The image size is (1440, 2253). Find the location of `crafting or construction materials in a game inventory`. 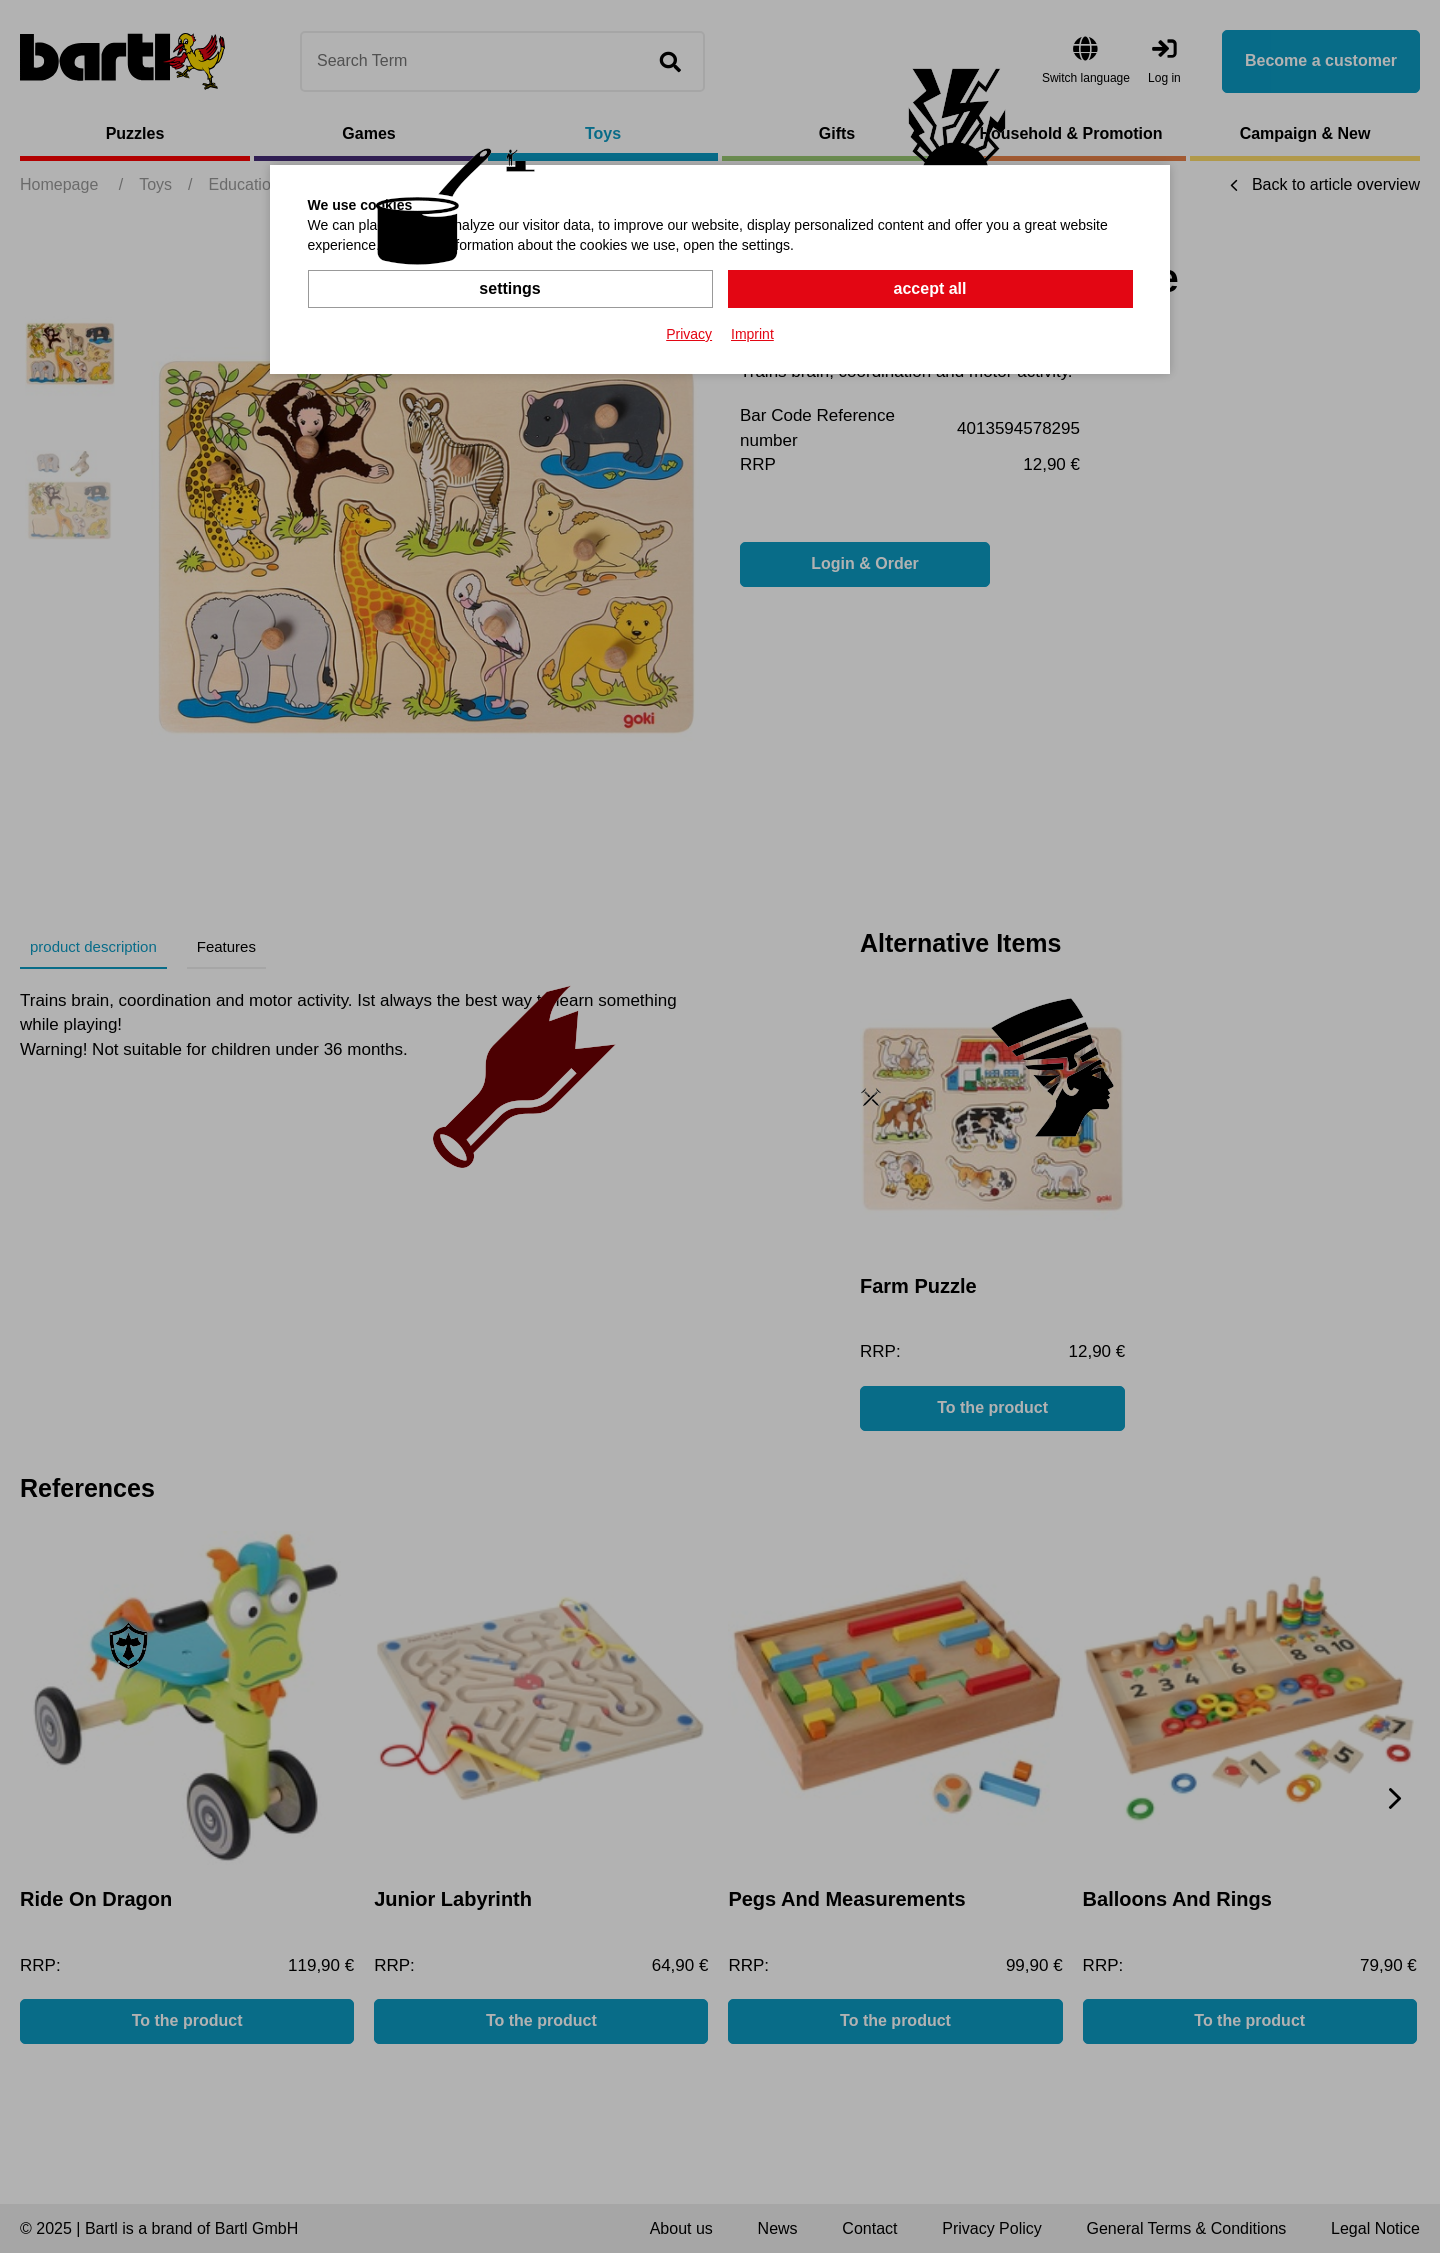

crafting or construction materials in a game inventory is located at coordinates (871, 1097).